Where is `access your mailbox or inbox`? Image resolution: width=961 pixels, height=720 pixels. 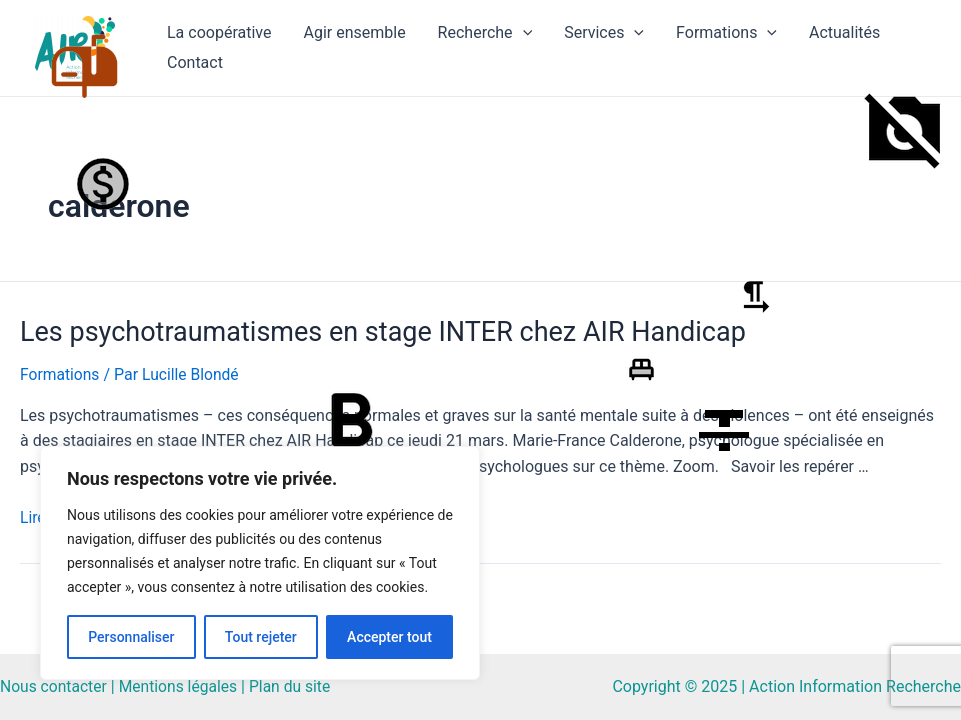
access your mailbox or inbox is located at coordinates (84, 67).